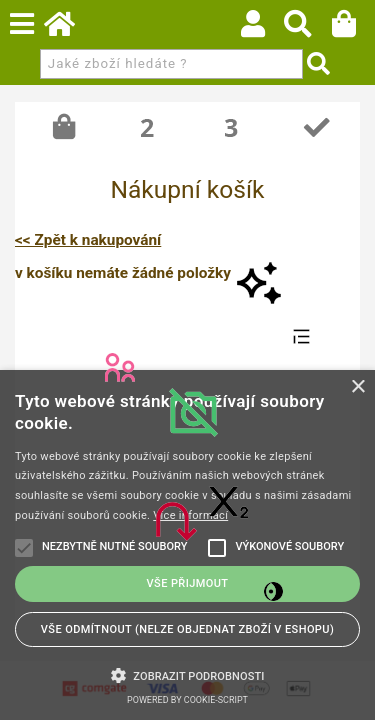 Image resolution: width=375 pixels, height=720 pixels. What do you see at coordinates (260, 283) in the screenshot?
I see `indicates AI-generated or enhanced content` at bounding box center [260, 283].